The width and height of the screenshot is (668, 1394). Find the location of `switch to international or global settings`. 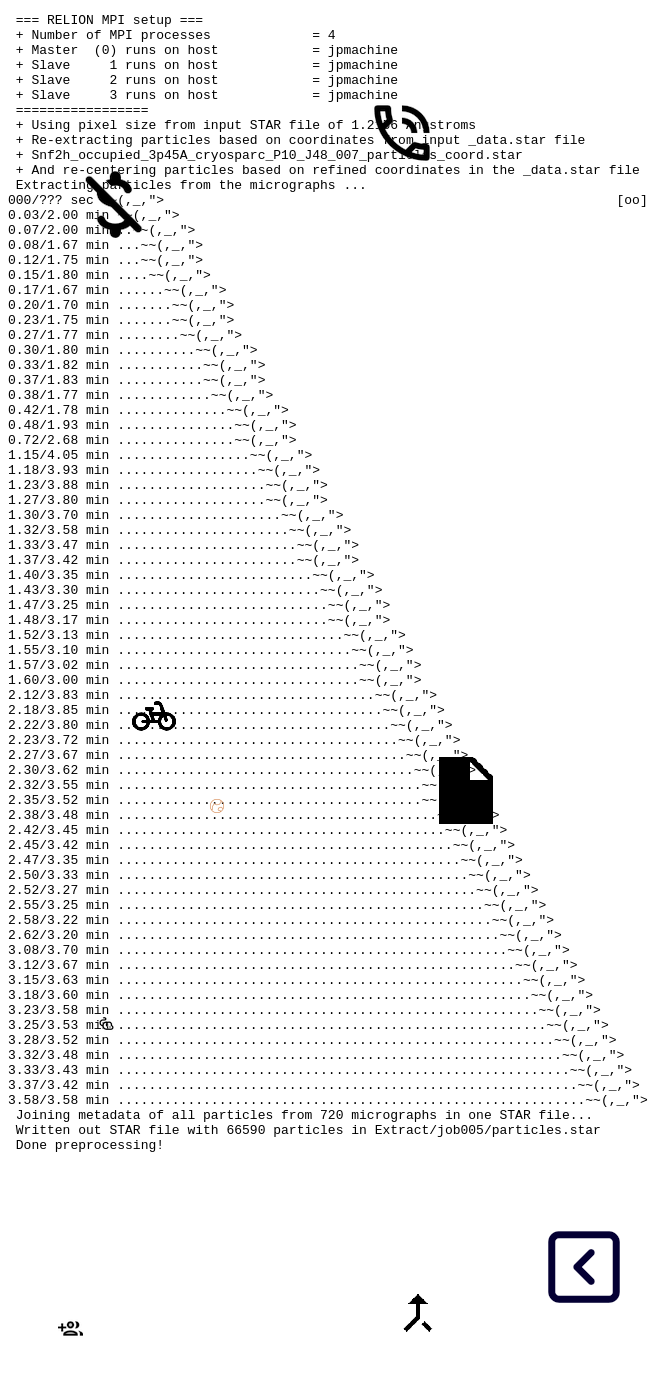

switch to international or global settings is located at coordinates (217, 806).